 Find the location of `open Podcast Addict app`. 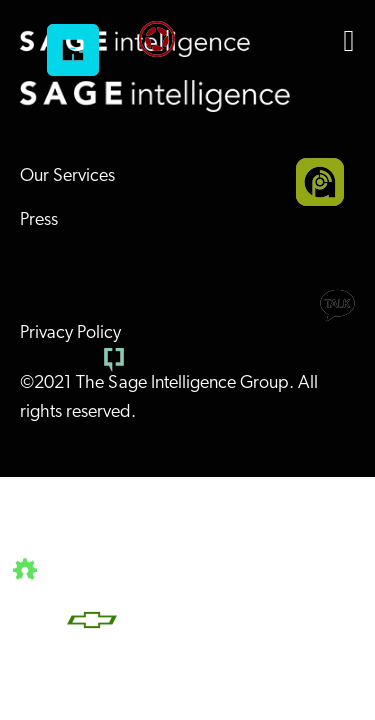

open Podcast Addict app is located at coordinates (320, 182).